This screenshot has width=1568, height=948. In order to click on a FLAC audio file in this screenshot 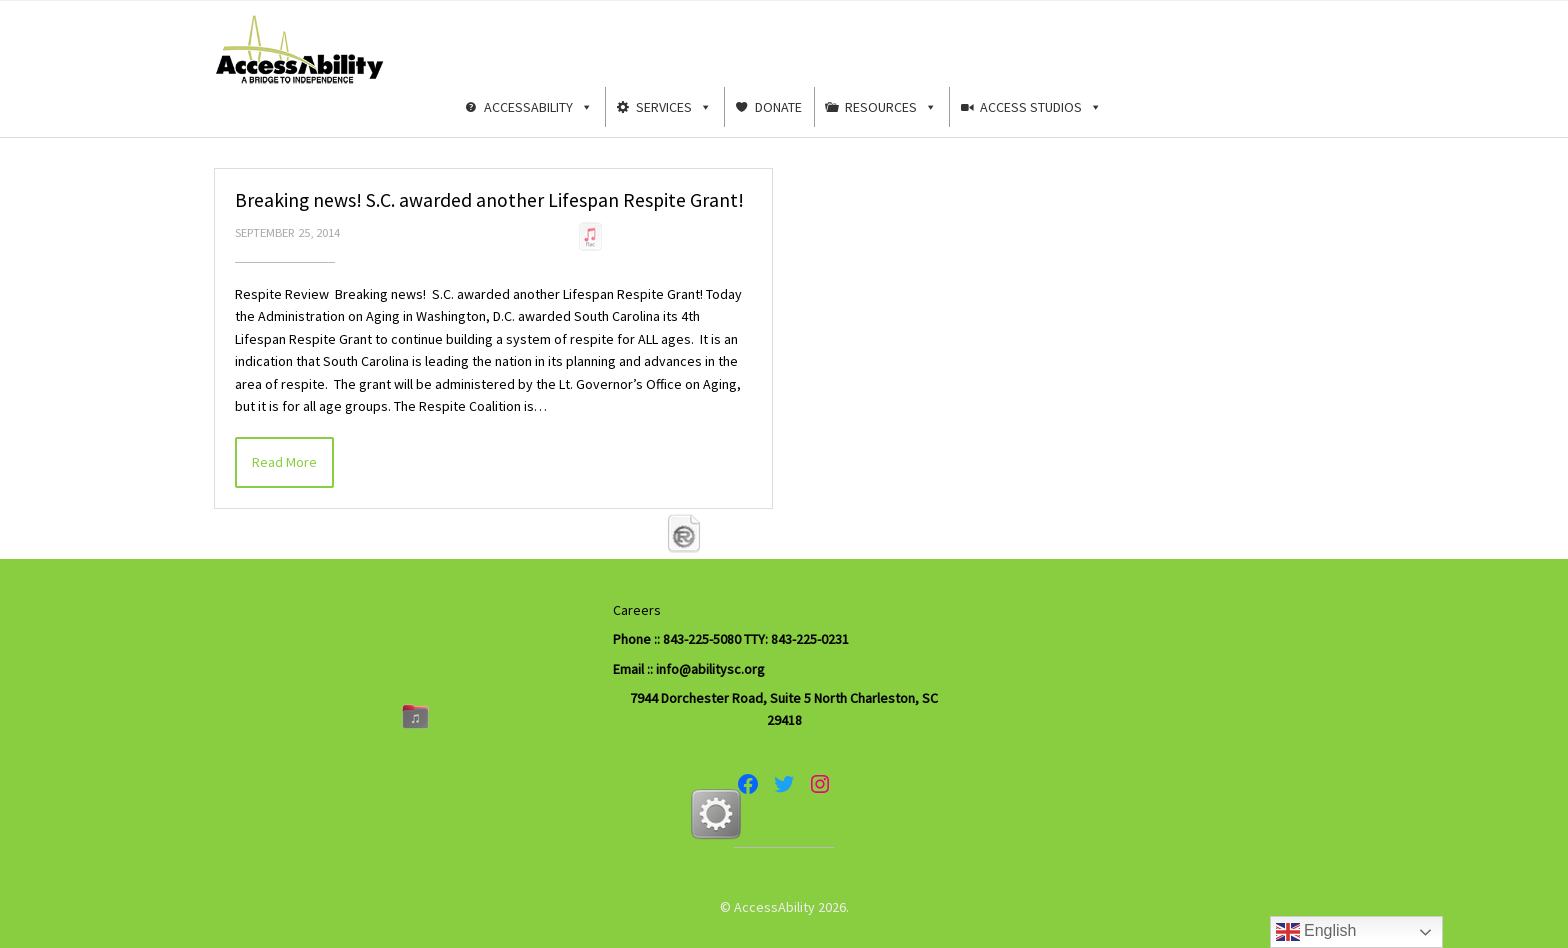, I will do `click(590, 236)`.